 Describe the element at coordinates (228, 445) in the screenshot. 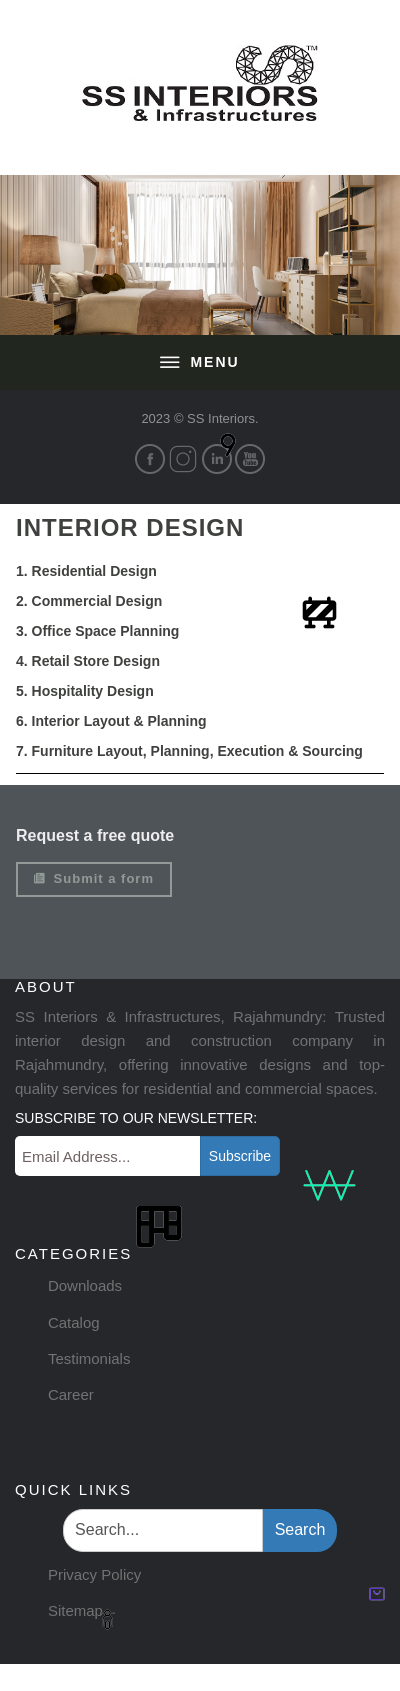

I see `indicates the number nine in a list or sequence` at that location.